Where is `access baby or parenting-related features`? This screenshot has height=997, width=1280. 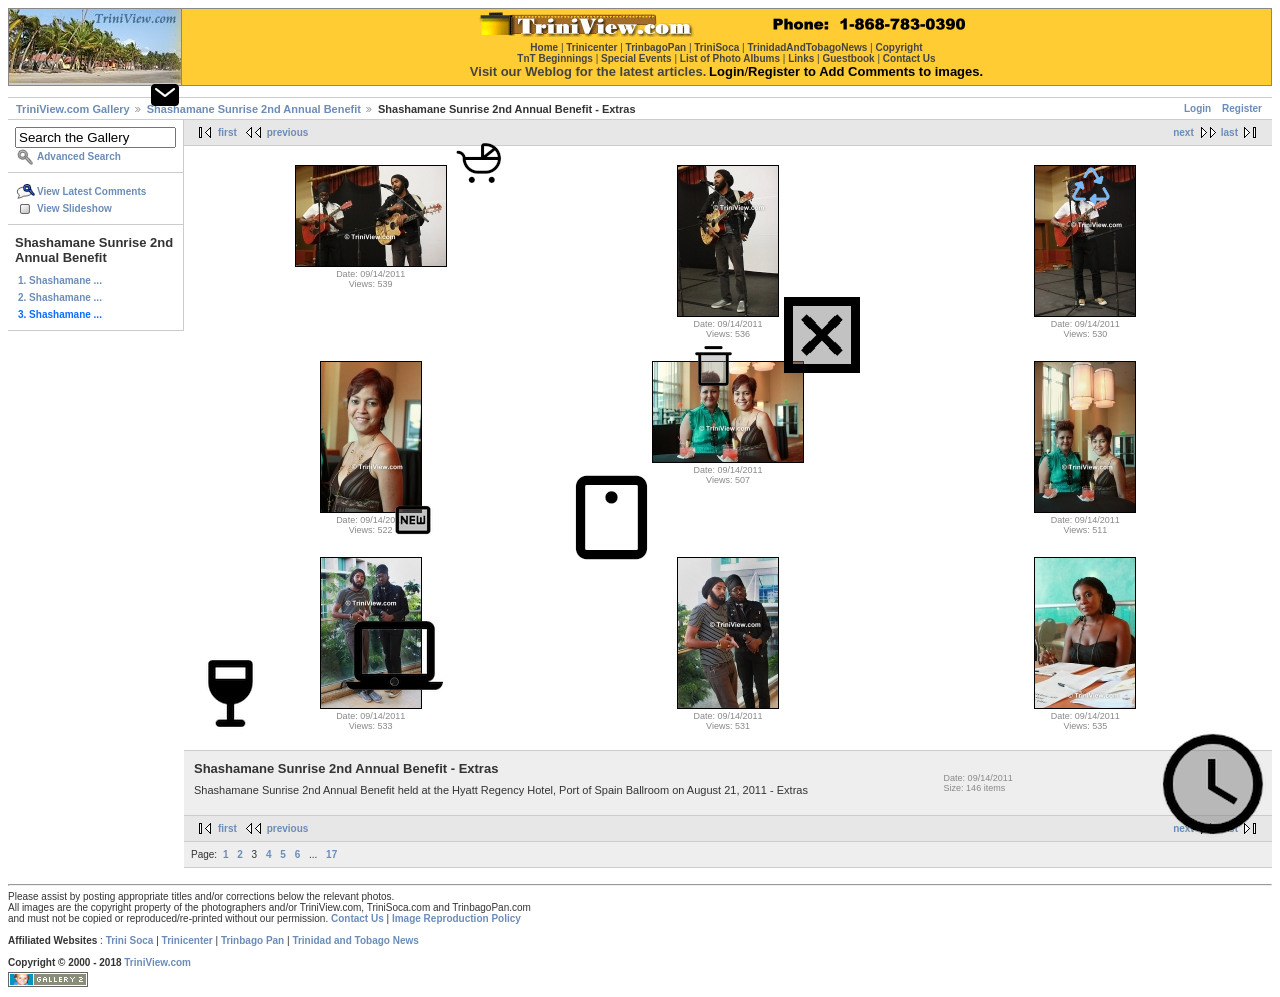
access baby or parenting-related features is located at coordinates (479, 161).